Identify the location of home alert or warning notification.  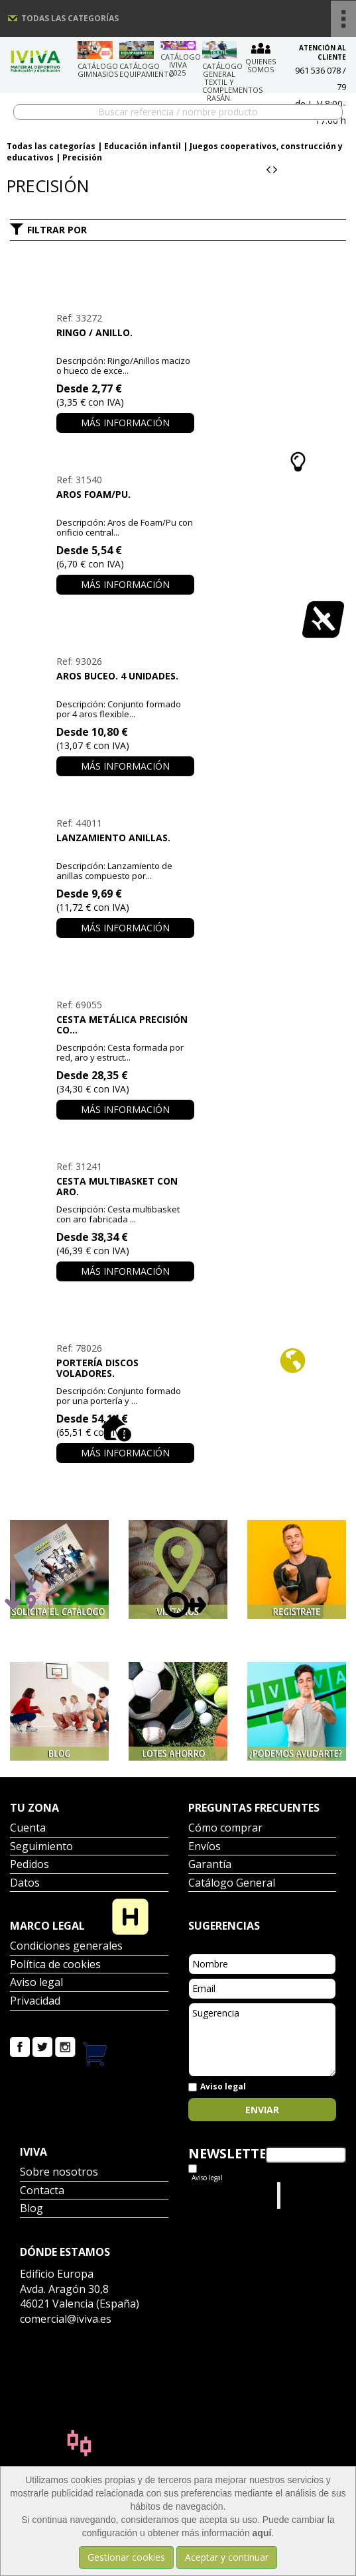
(115, 1427).